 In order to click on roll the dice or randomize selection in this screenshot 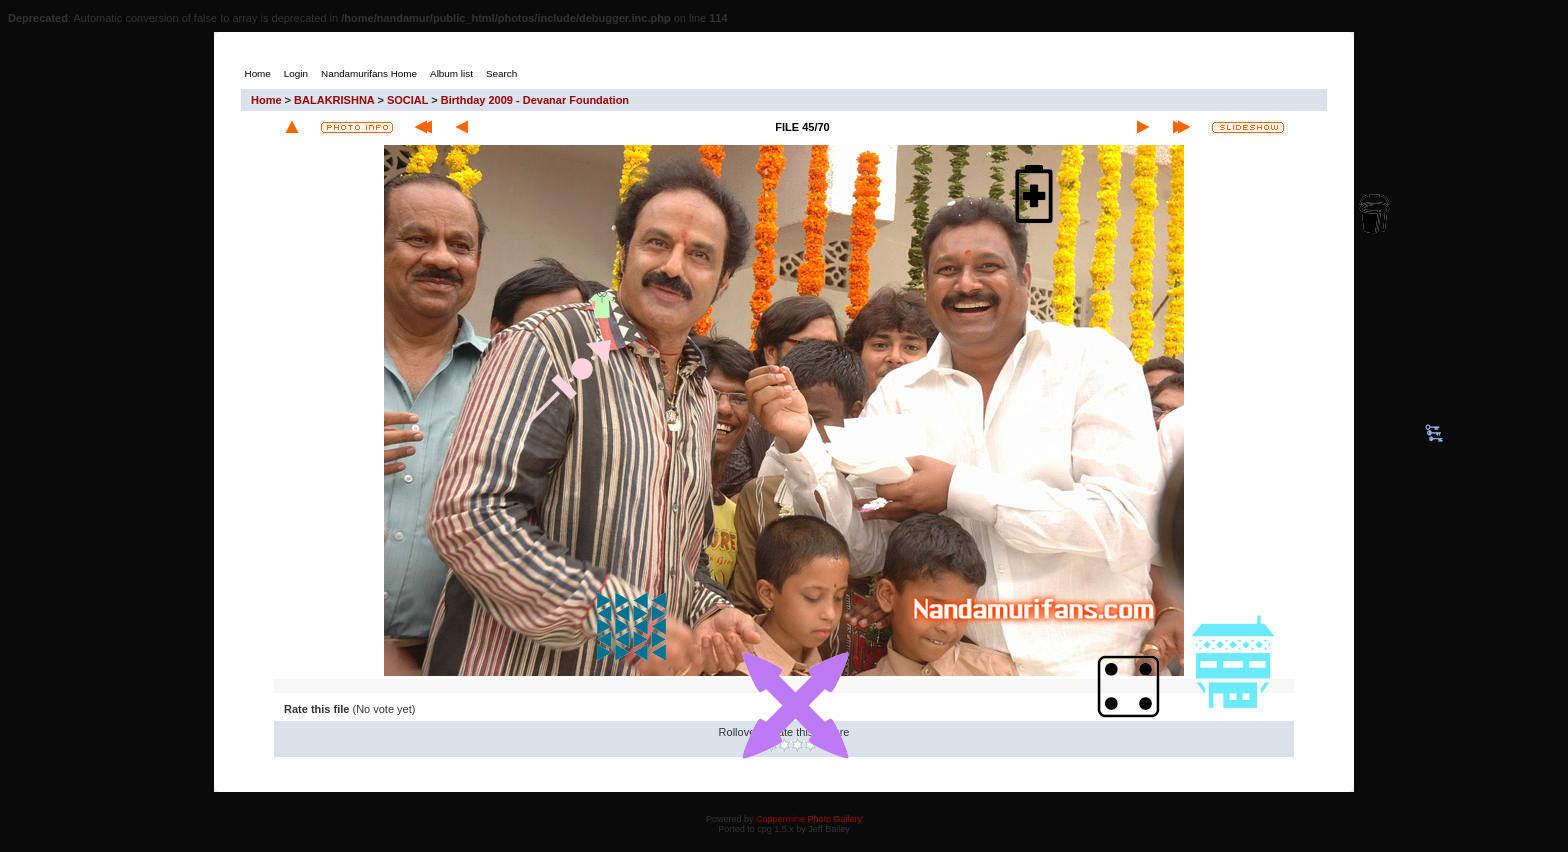, I will do `click(1128, 686)`.